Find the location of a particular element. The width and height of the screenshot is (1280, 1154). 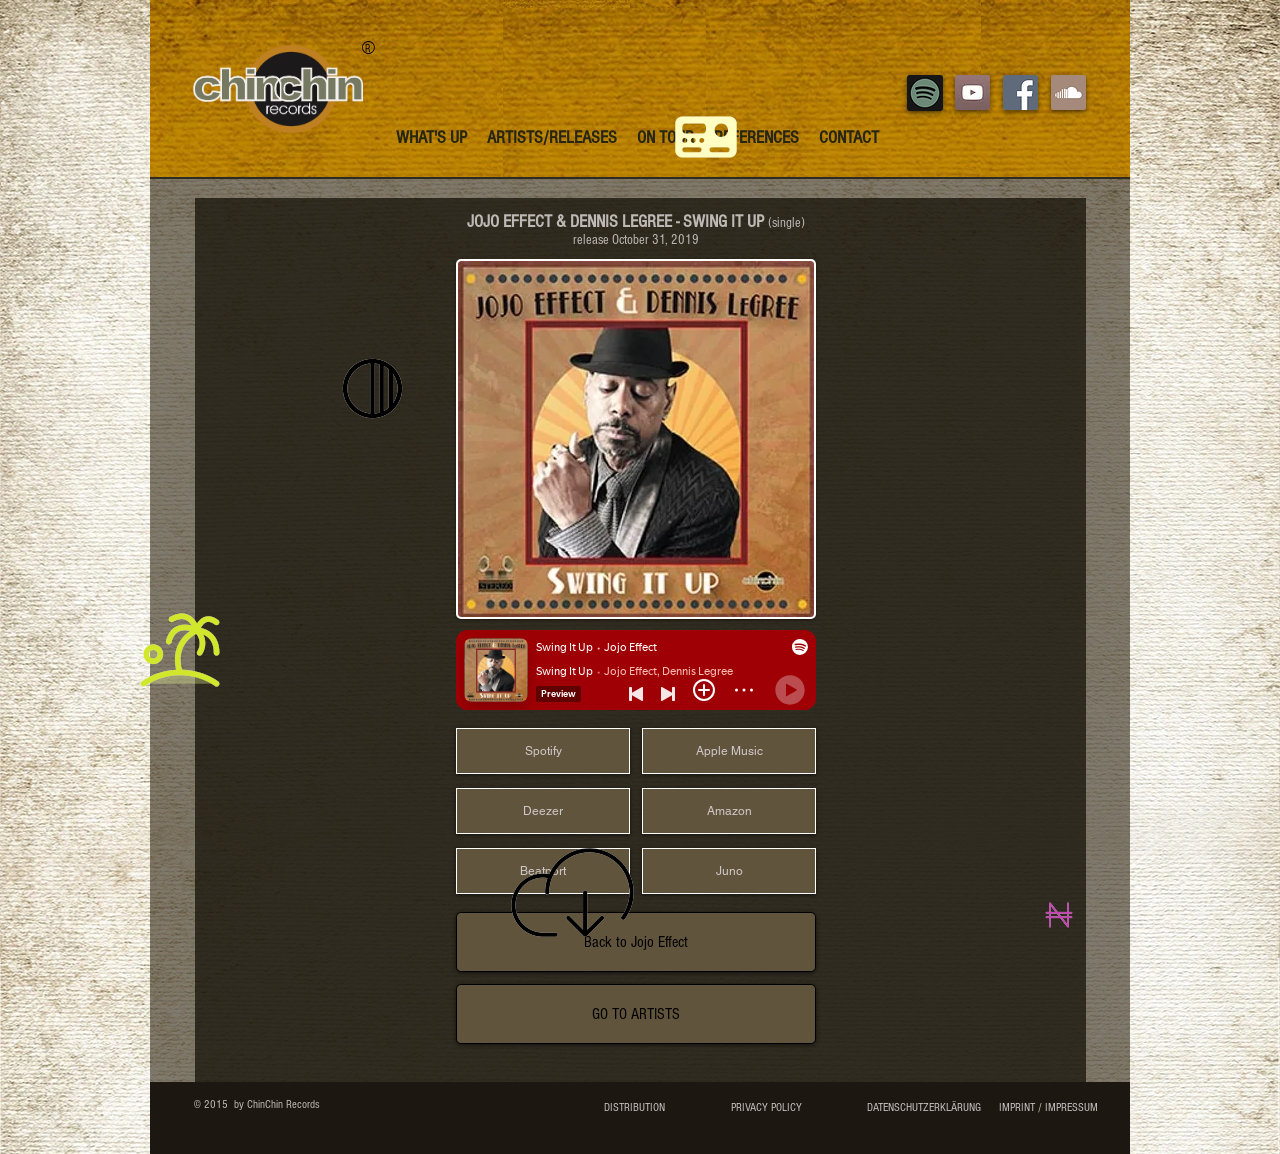

indicates Nigerian naira currency is located at coordinates (1059, 915).